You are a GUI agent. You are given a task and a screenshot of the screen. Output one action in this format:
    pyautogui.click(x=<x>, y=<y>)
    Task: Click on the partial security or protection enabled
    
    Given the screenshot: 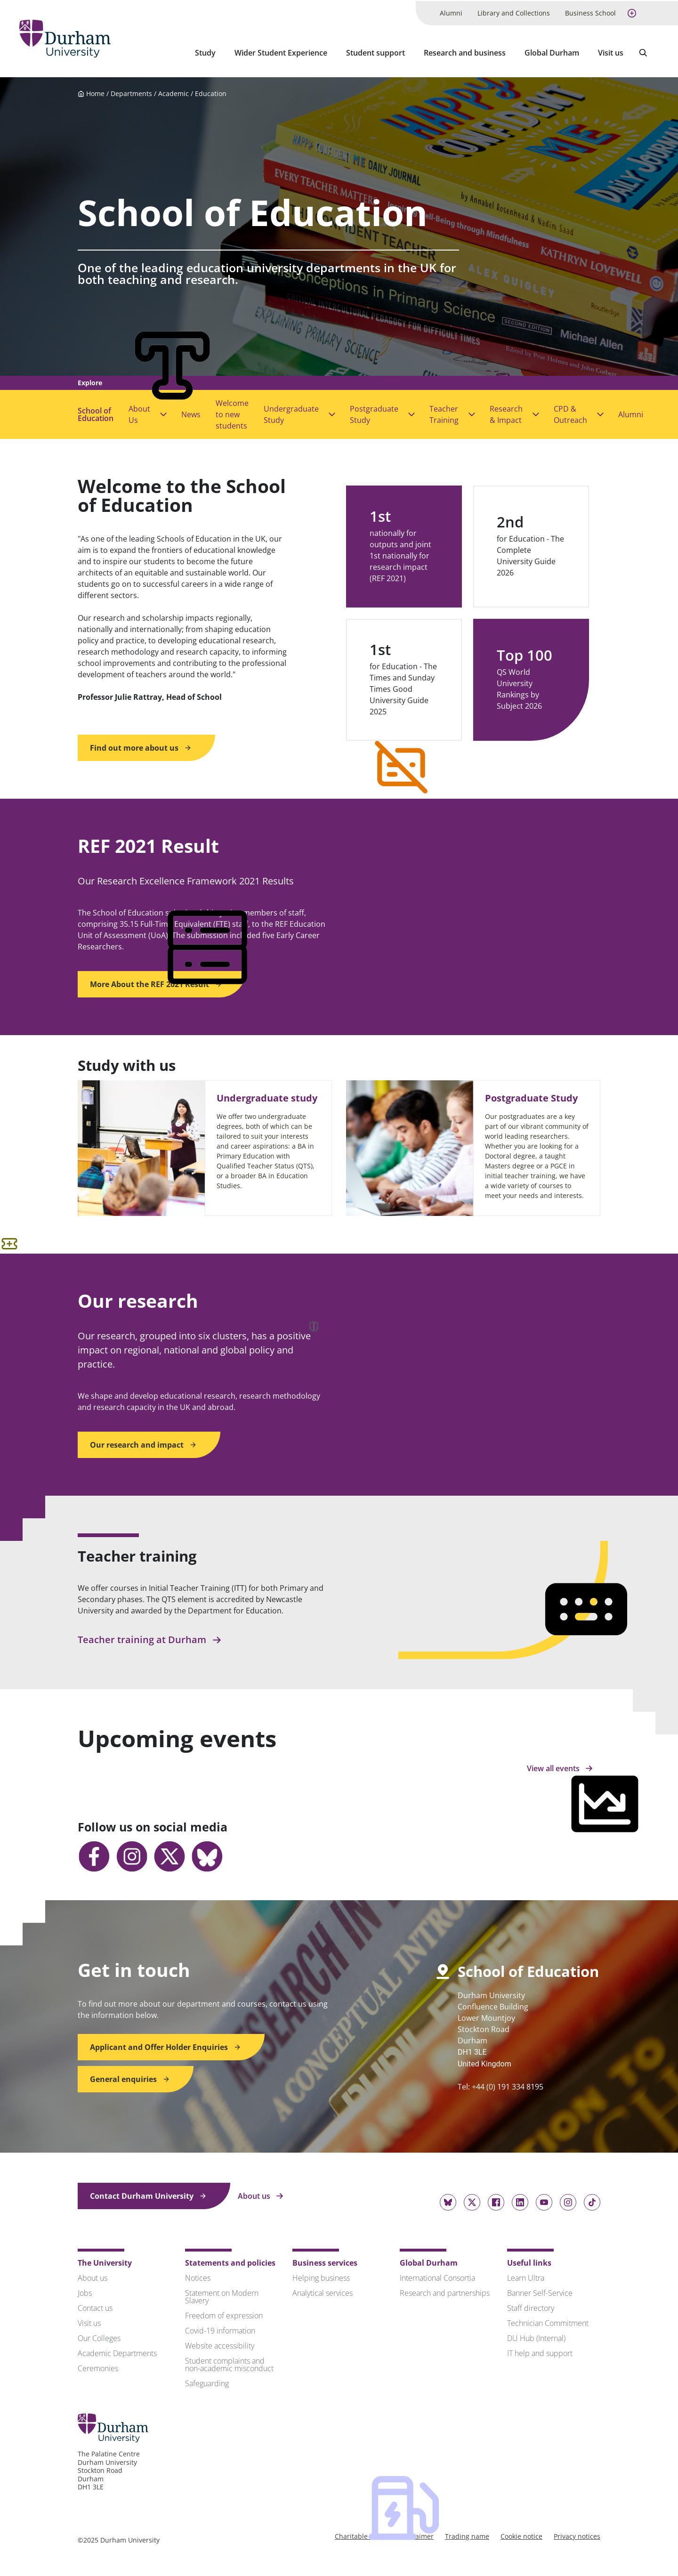 What is the action you would take?
    pyautogui.click(x=314, y=1326)
    